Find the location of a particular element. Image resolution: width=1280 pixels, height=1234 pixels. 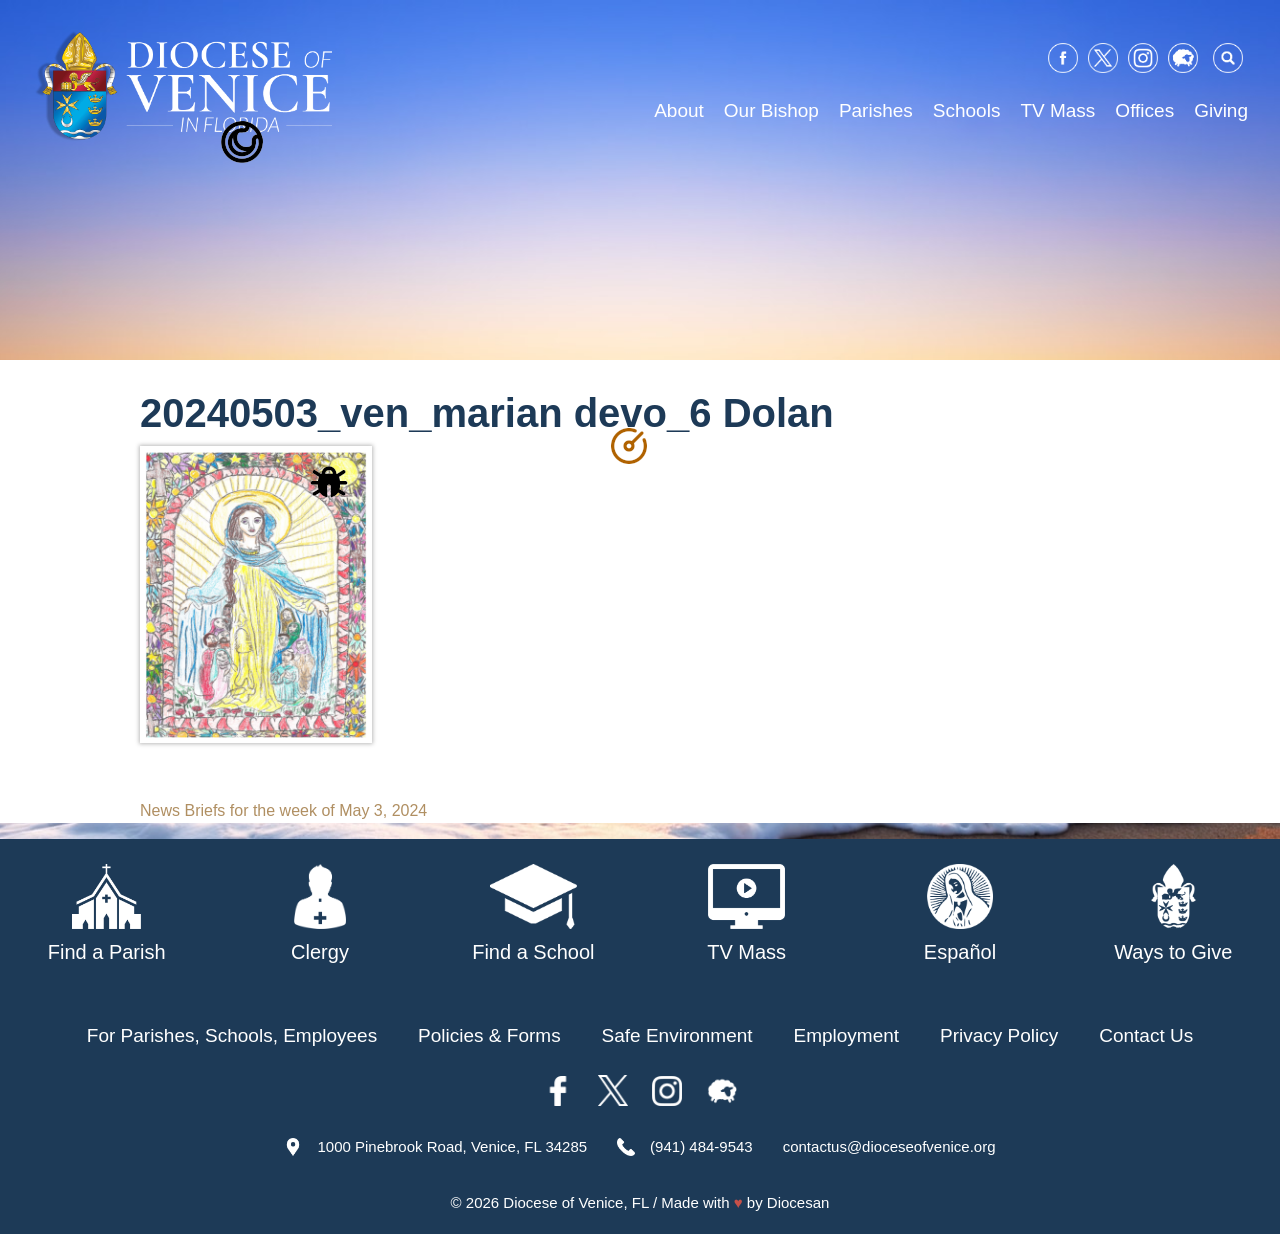

open Cinema 4D application is located at coordinates (242, 142).